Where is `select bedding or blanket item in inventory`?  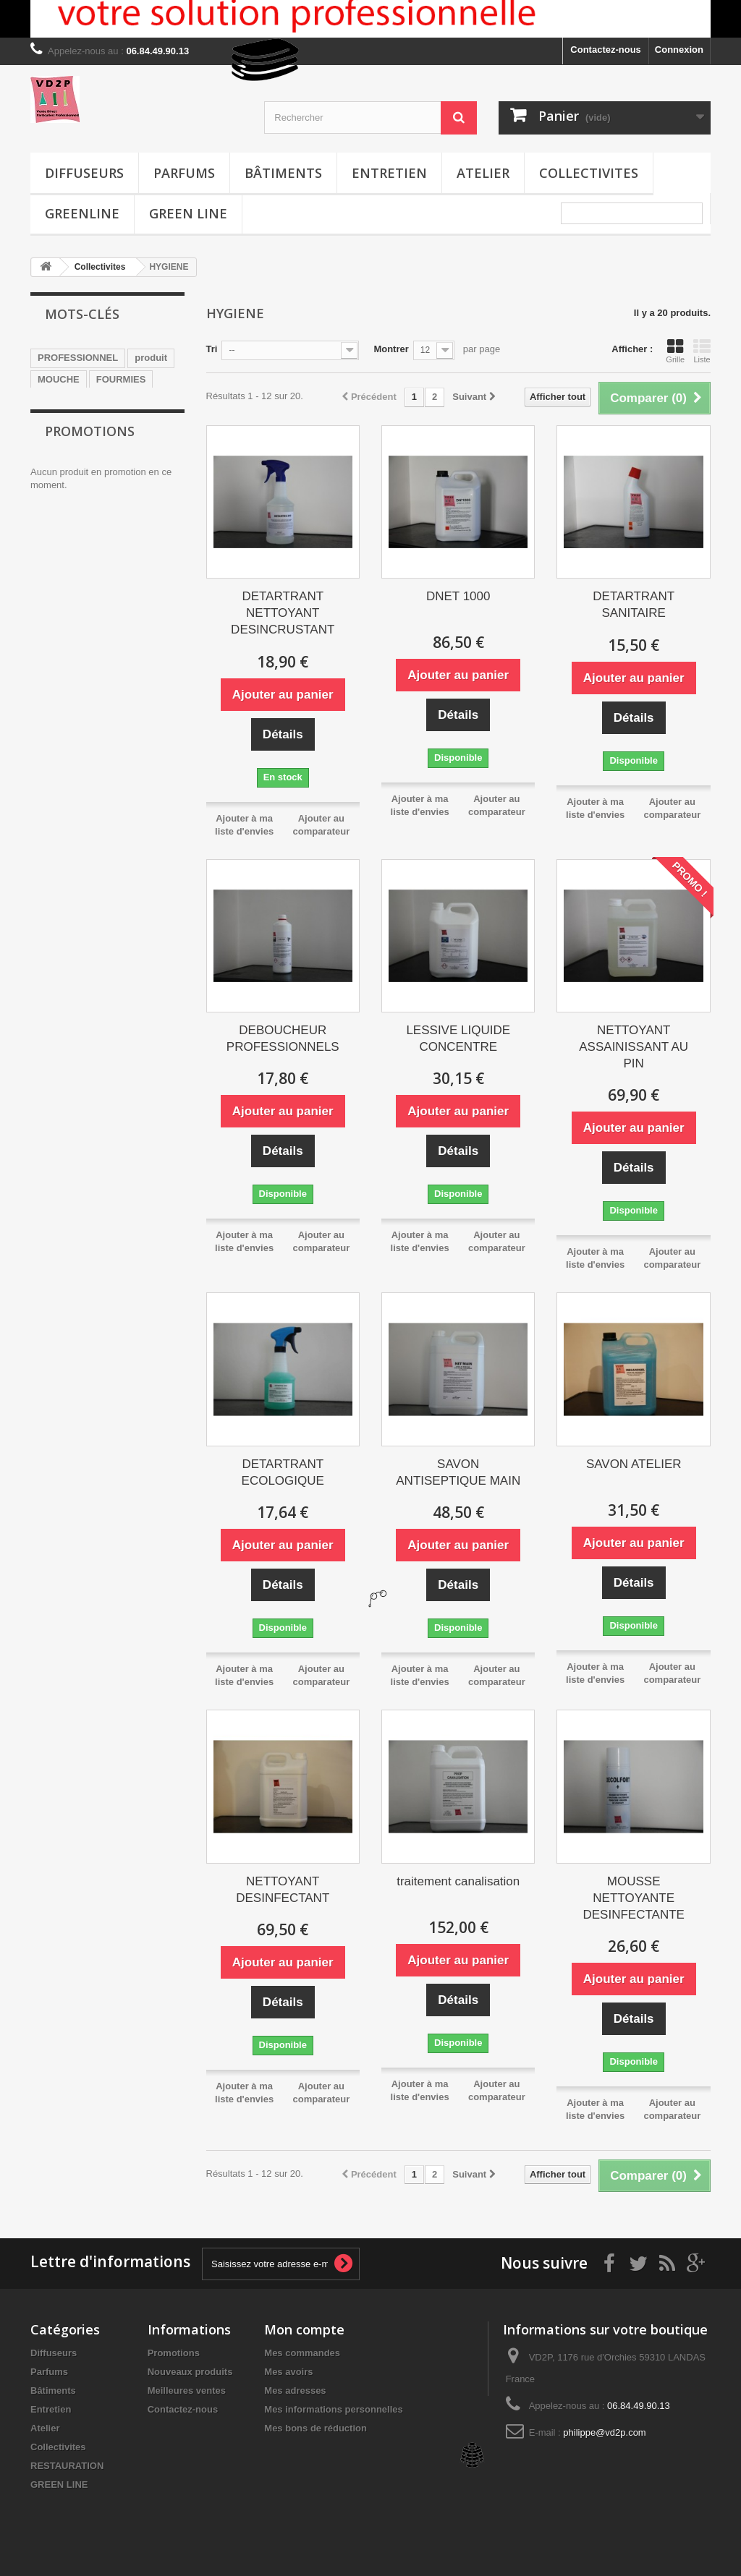 select bedding or blanket item in inventory is located at coordinates (265, 59).